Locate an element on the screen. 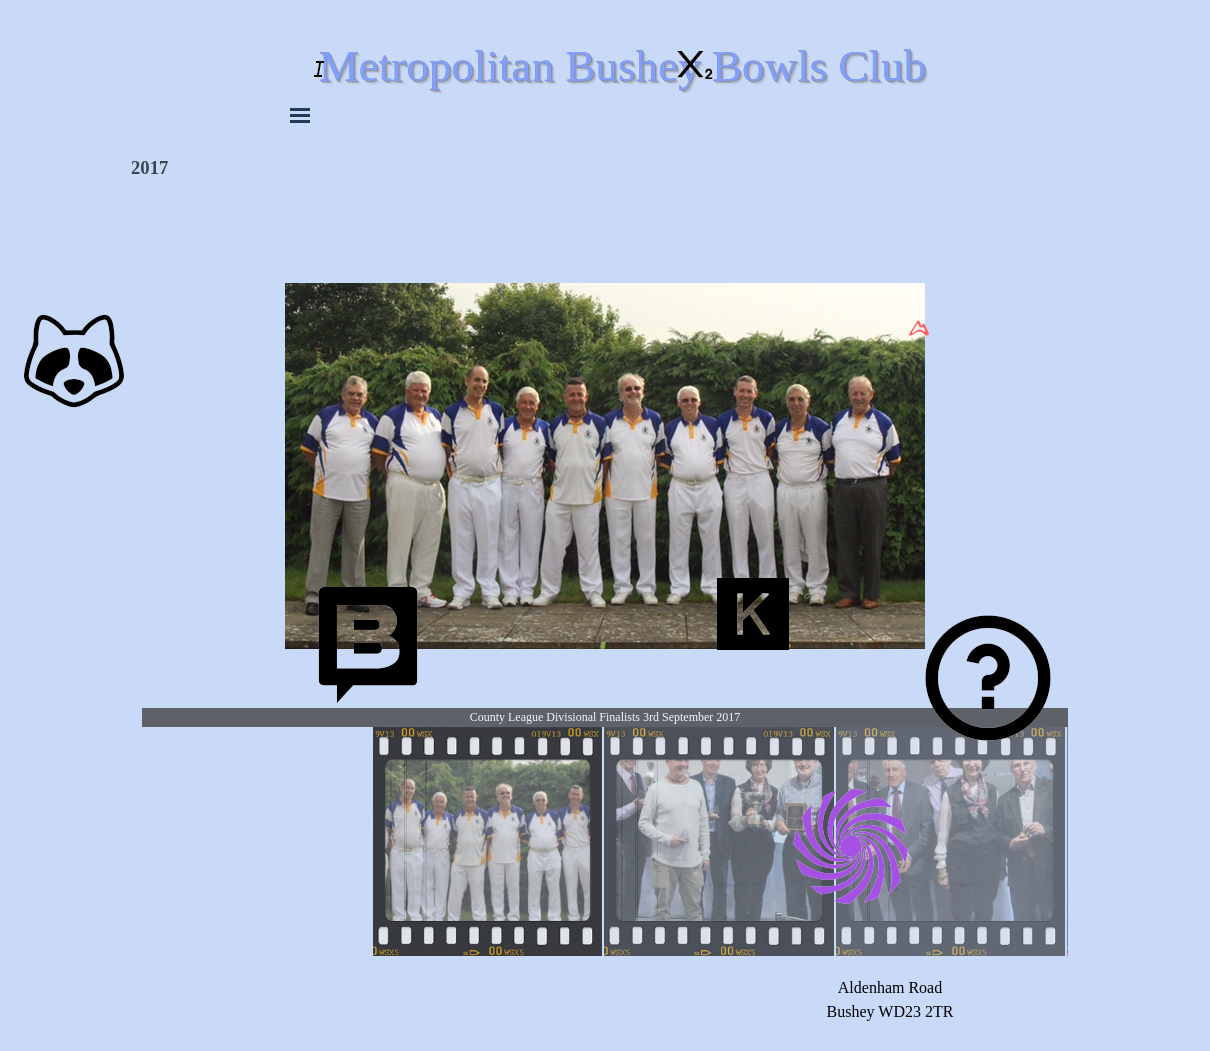  Keras deep learning framework logo is located at coordinates (753, 614).